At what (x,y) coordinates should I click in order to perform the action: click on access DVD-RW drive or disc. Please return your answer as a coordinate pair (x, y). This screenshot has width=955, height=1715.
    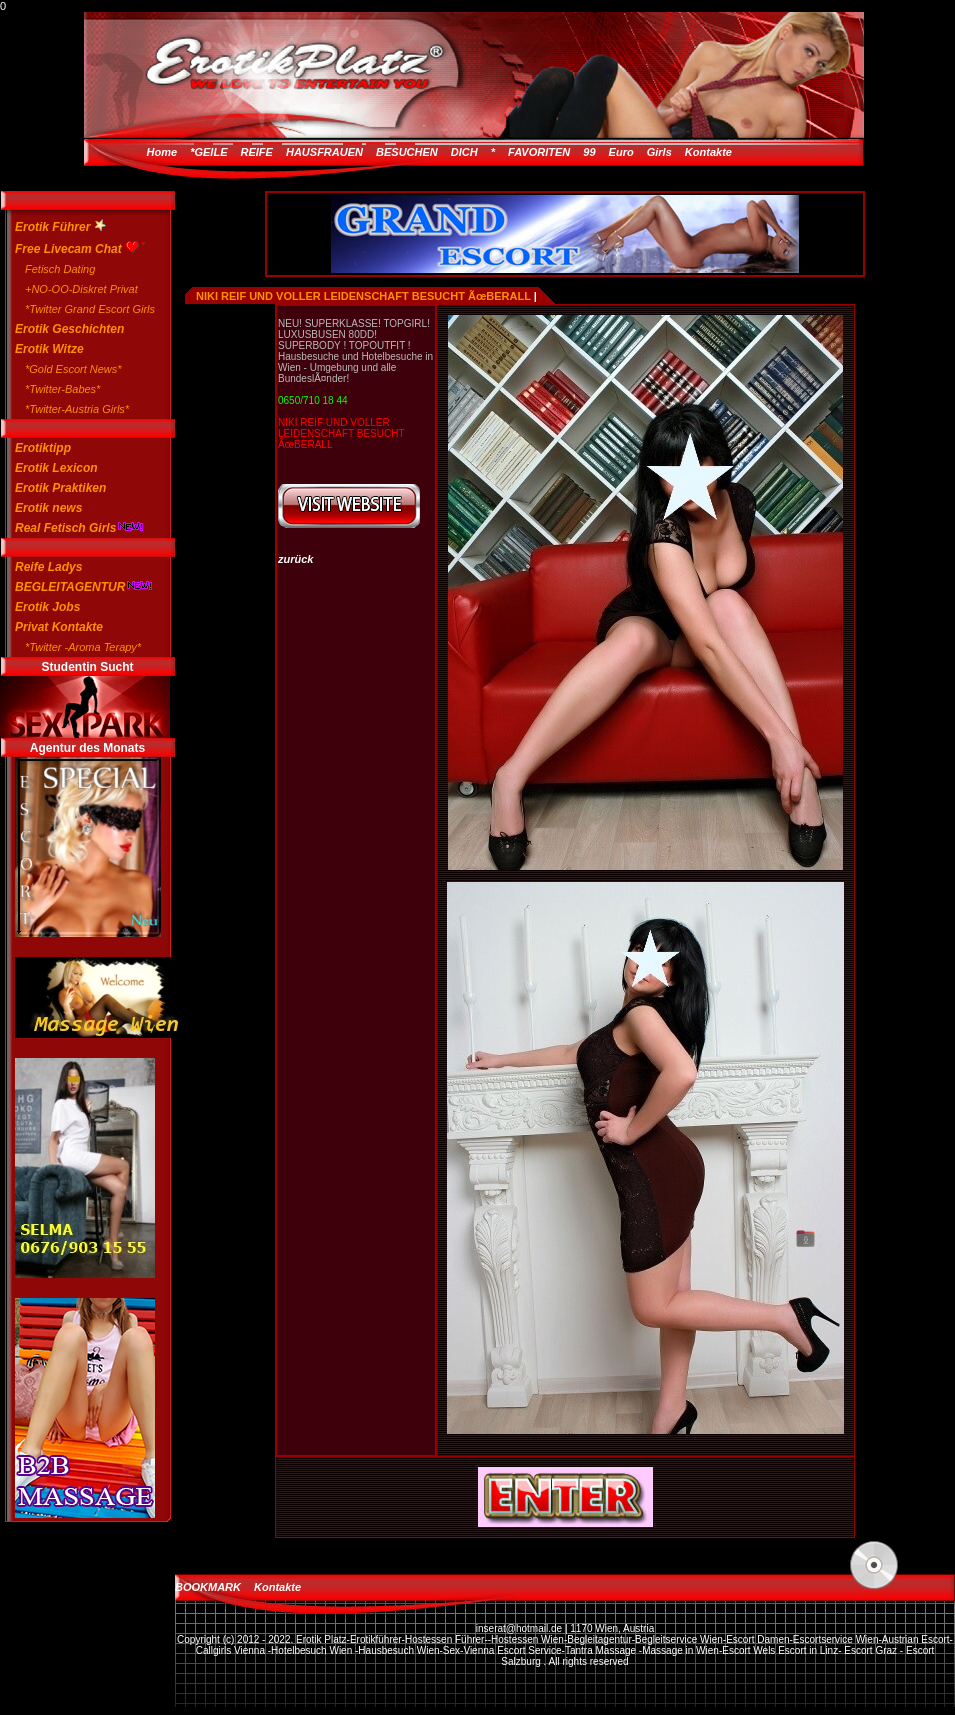
    Looking at the image, I should click on (874, 1565).